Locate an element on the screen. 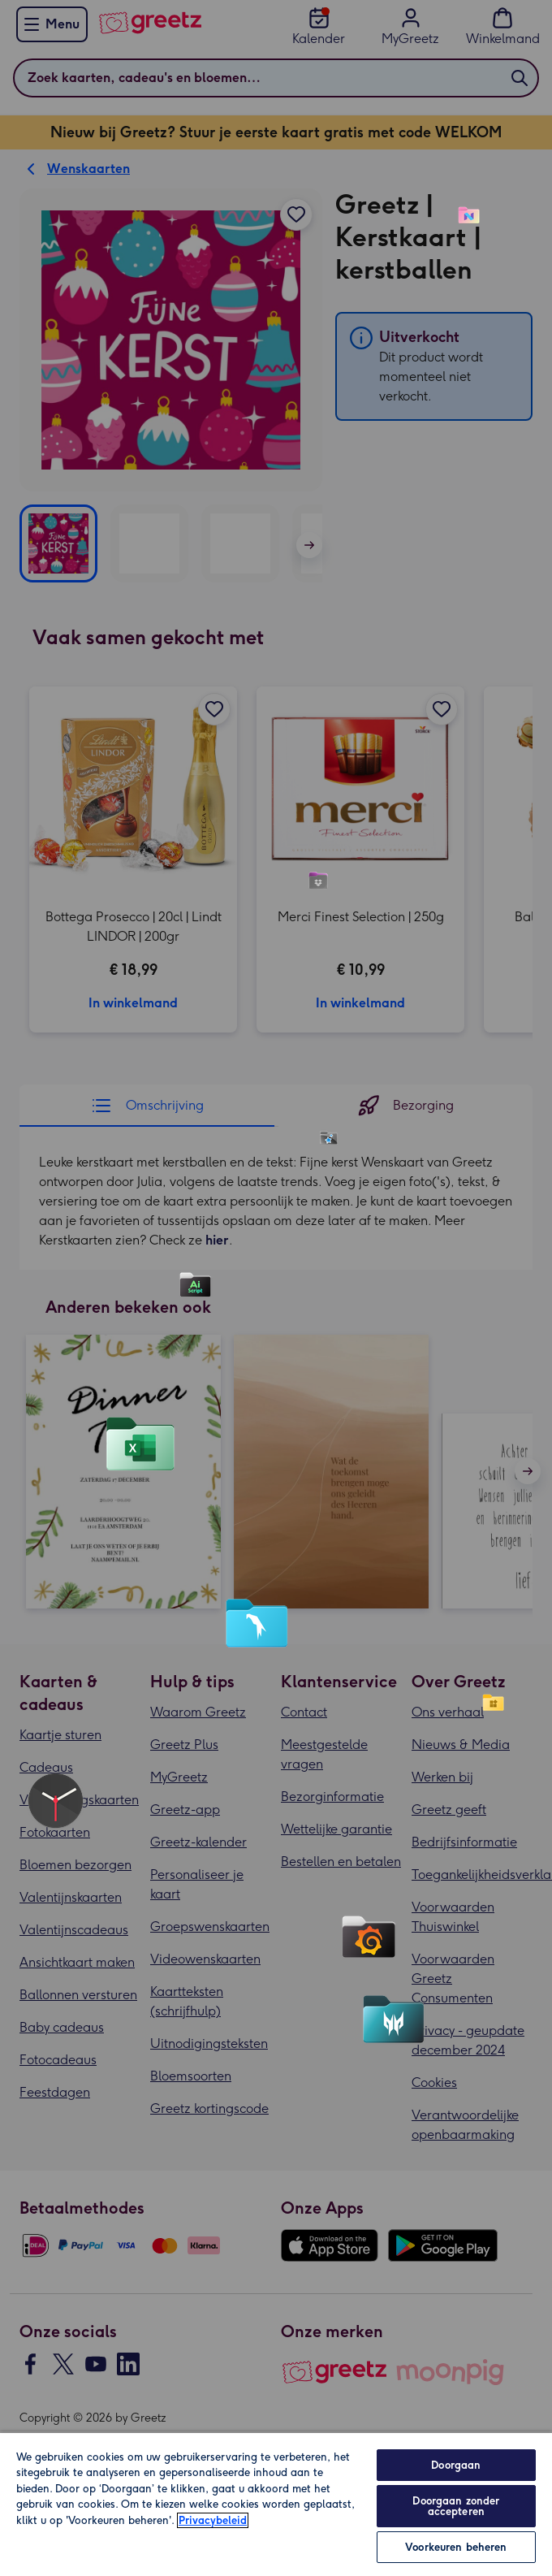  open folder containing AI scripts is located at coordinates (195, 1285).